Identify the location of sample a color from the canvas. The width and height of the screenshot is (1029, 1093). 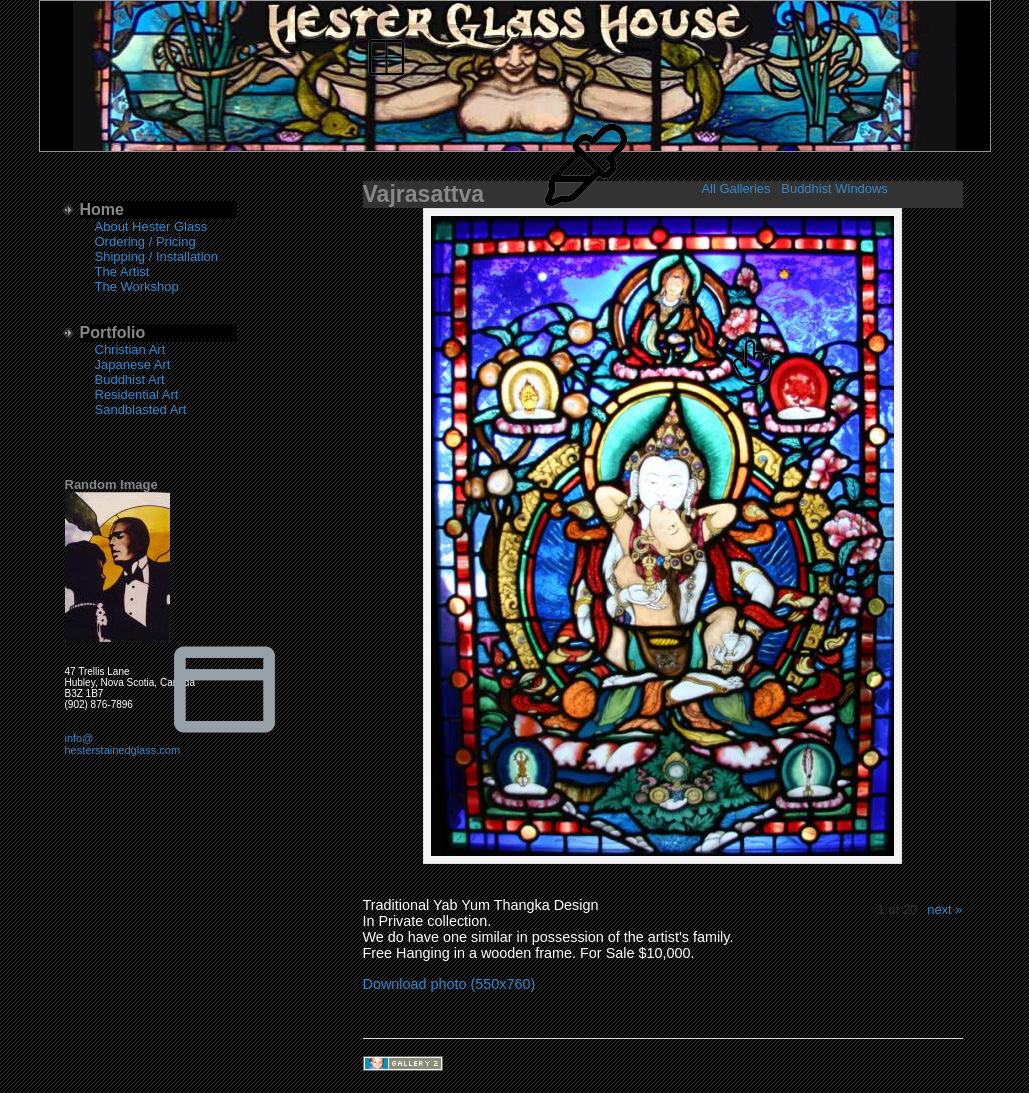
(586, 165).